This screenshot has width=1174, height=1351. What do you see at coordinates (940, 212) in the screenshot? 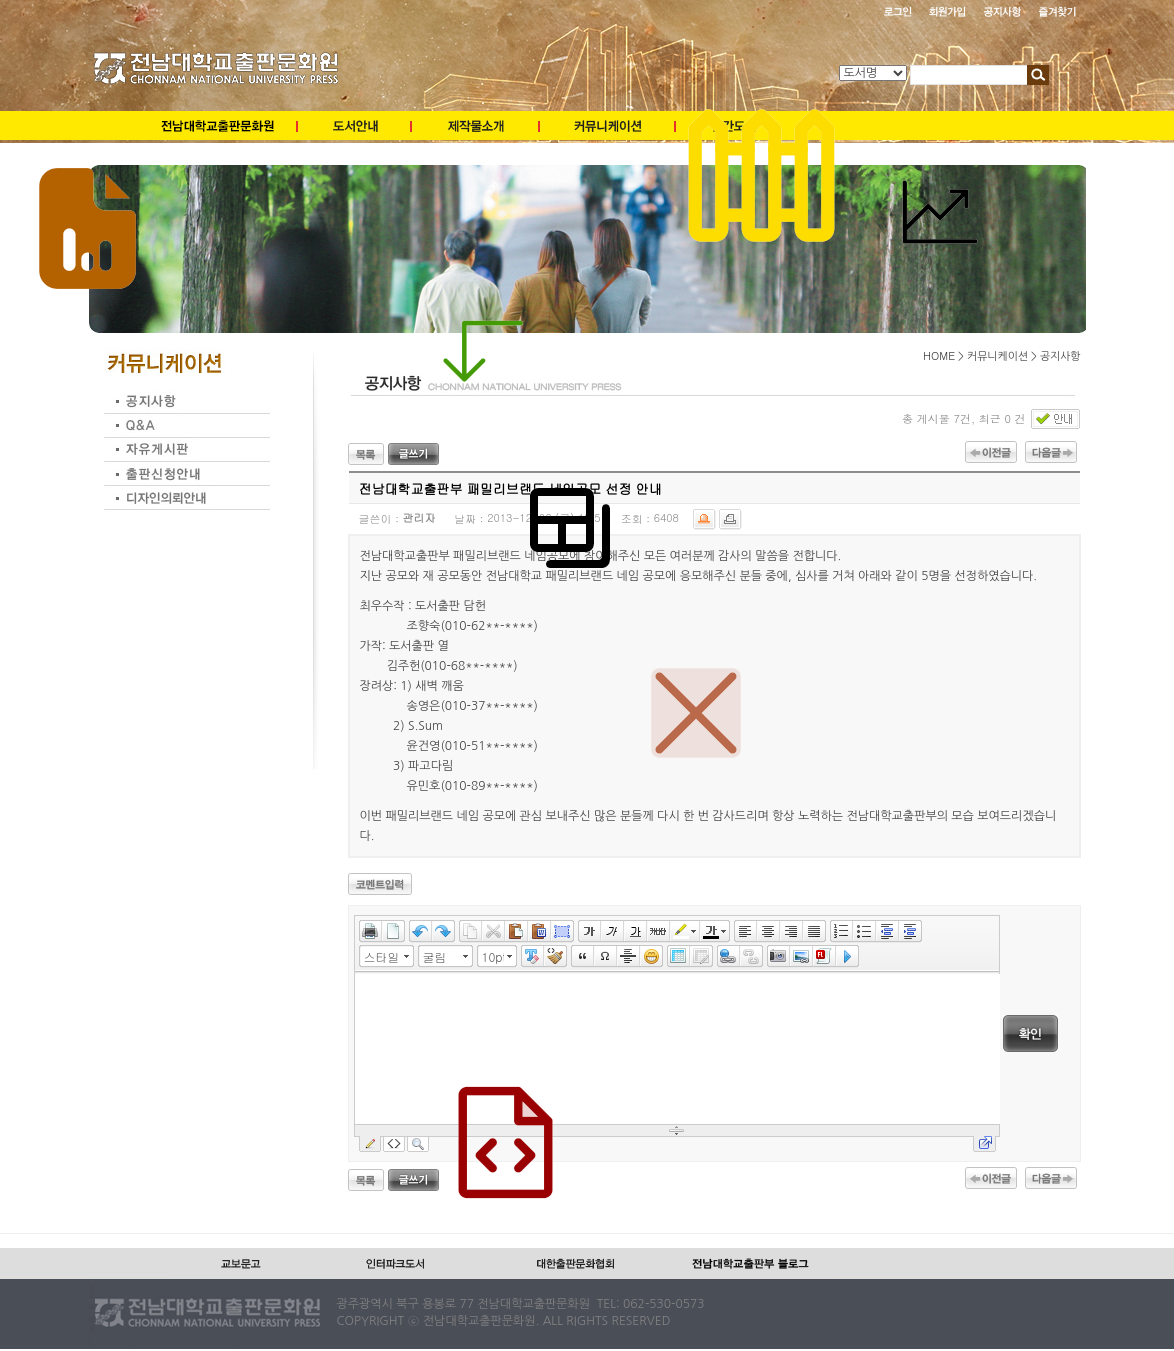
I see `view analytics or performance trends` at bounding box center [940, 212].